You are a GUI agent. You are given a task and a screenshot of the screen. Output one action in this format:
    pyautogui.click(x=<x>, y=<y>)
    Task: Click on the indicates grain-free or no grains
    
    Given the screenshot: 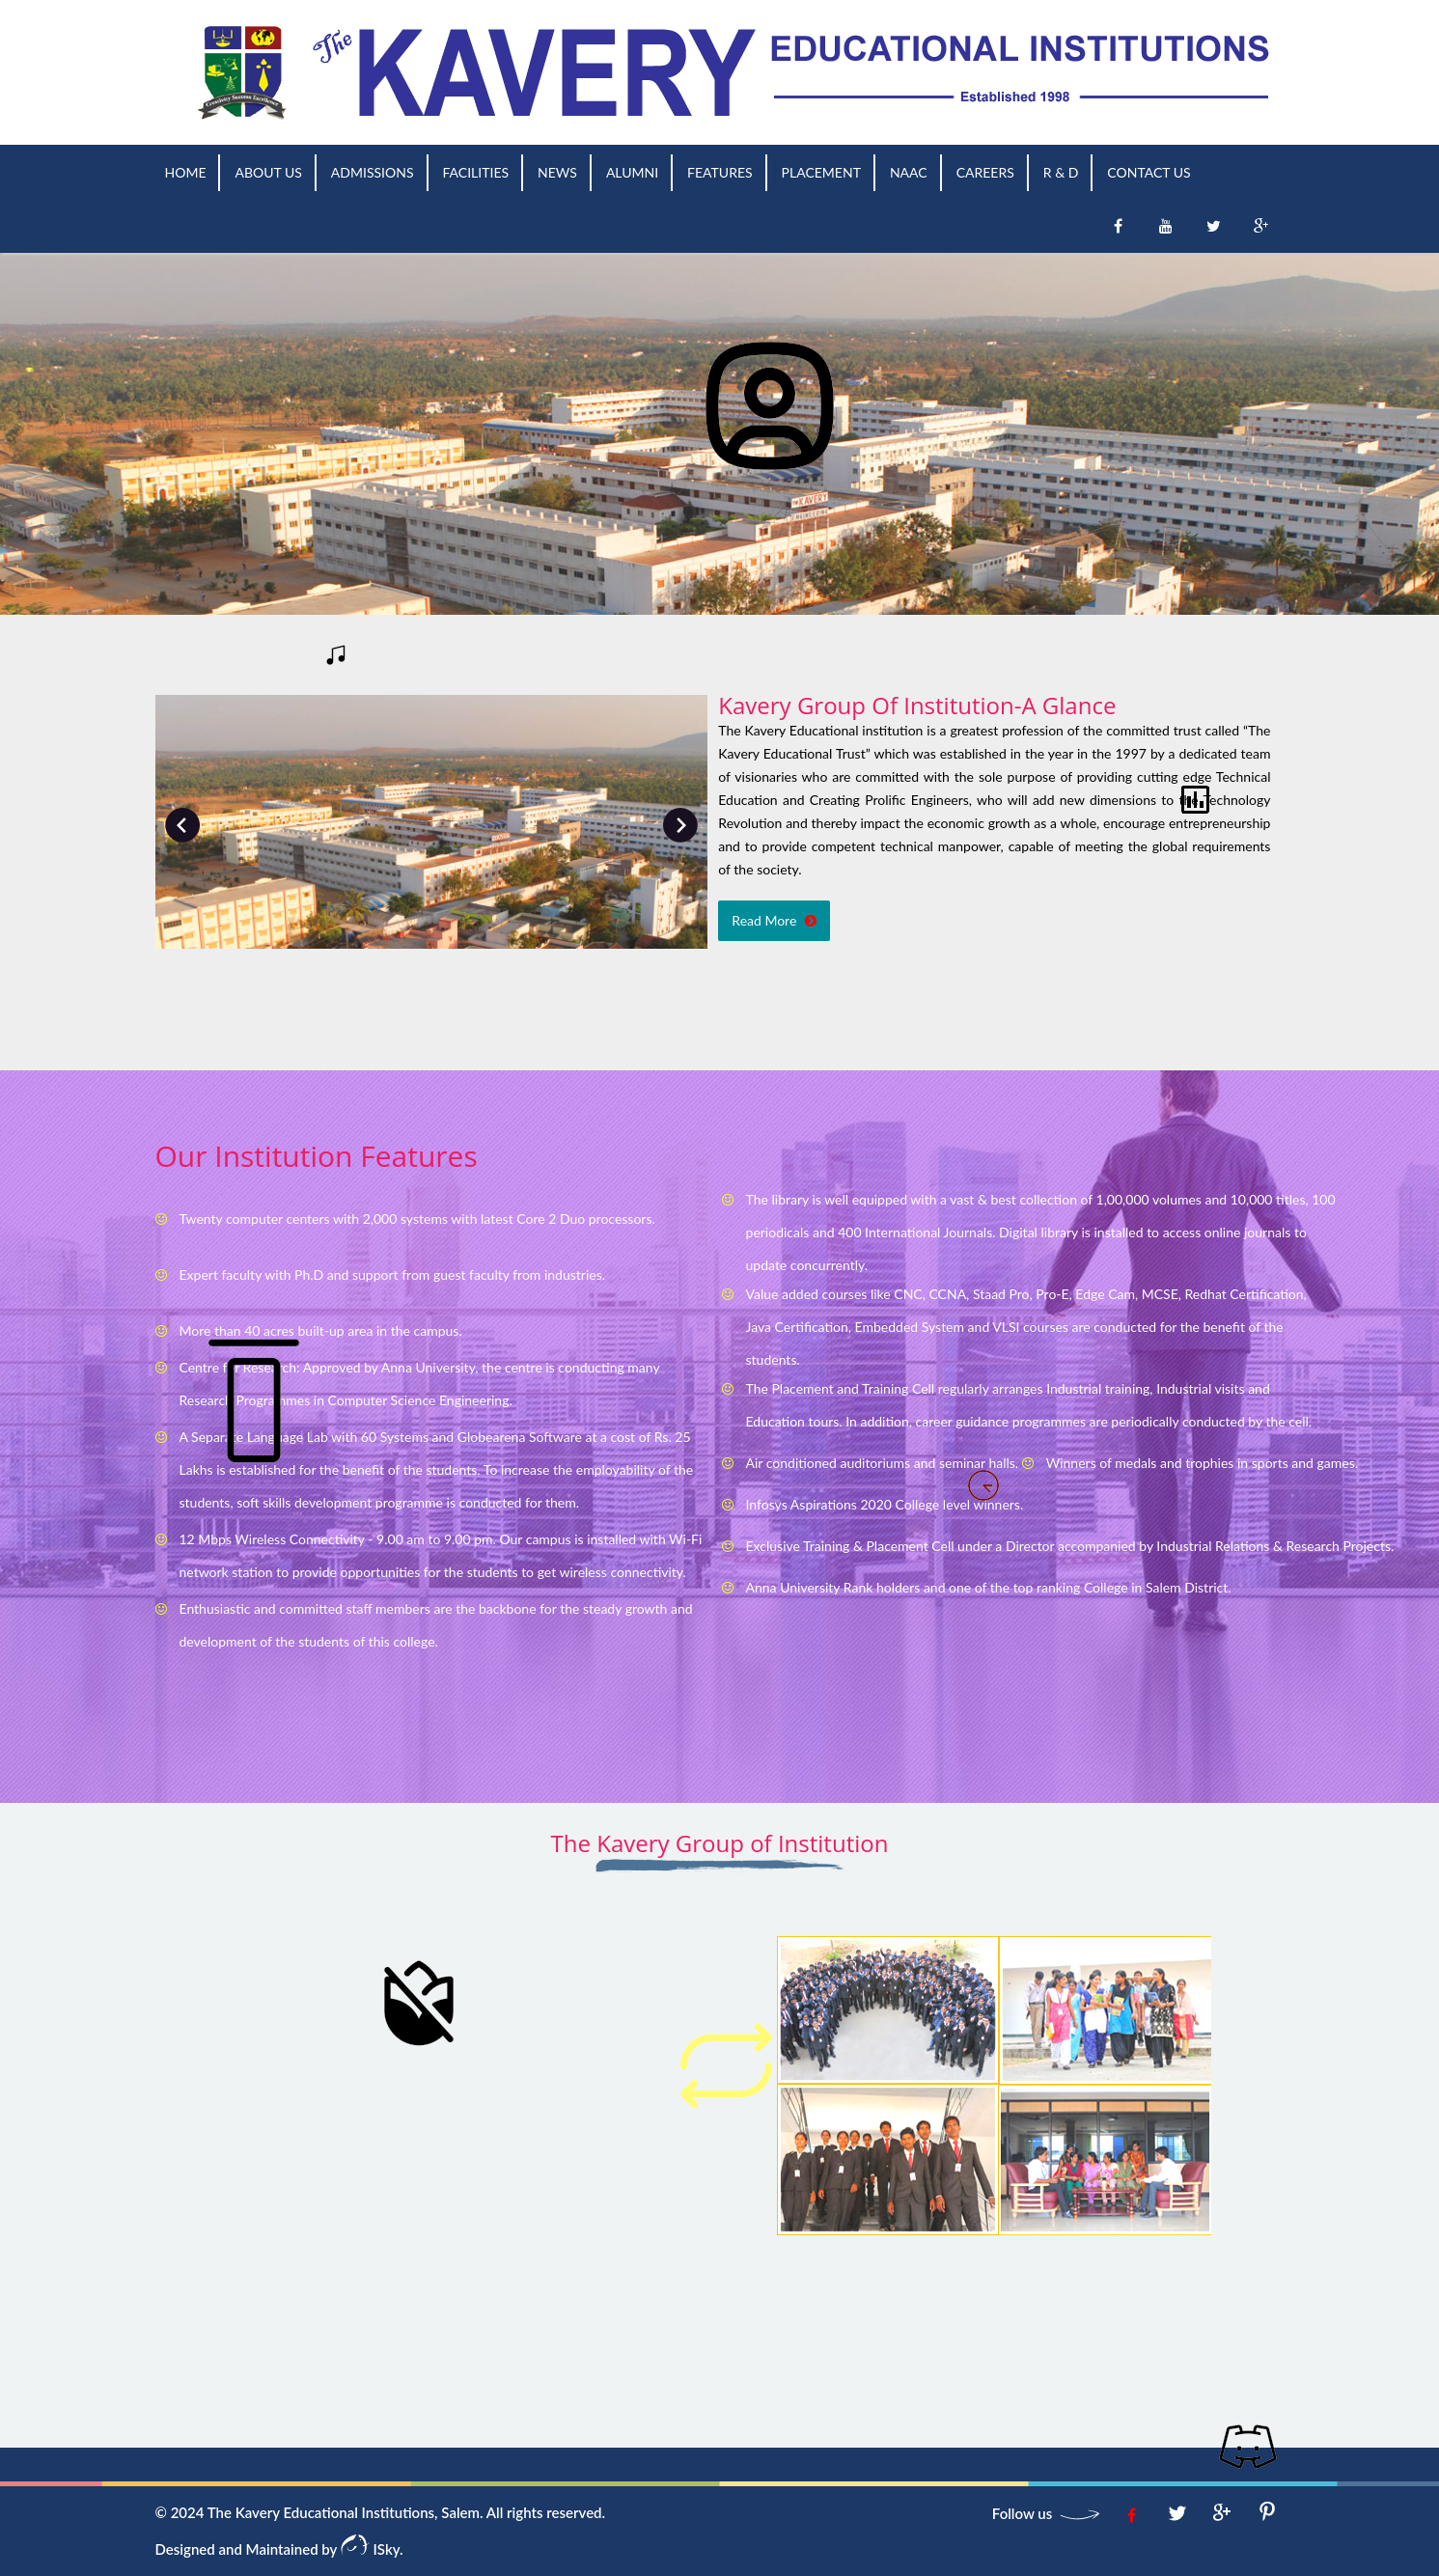 What is the action you would take?
    pyautogui.click(x=419, y=2005)
    